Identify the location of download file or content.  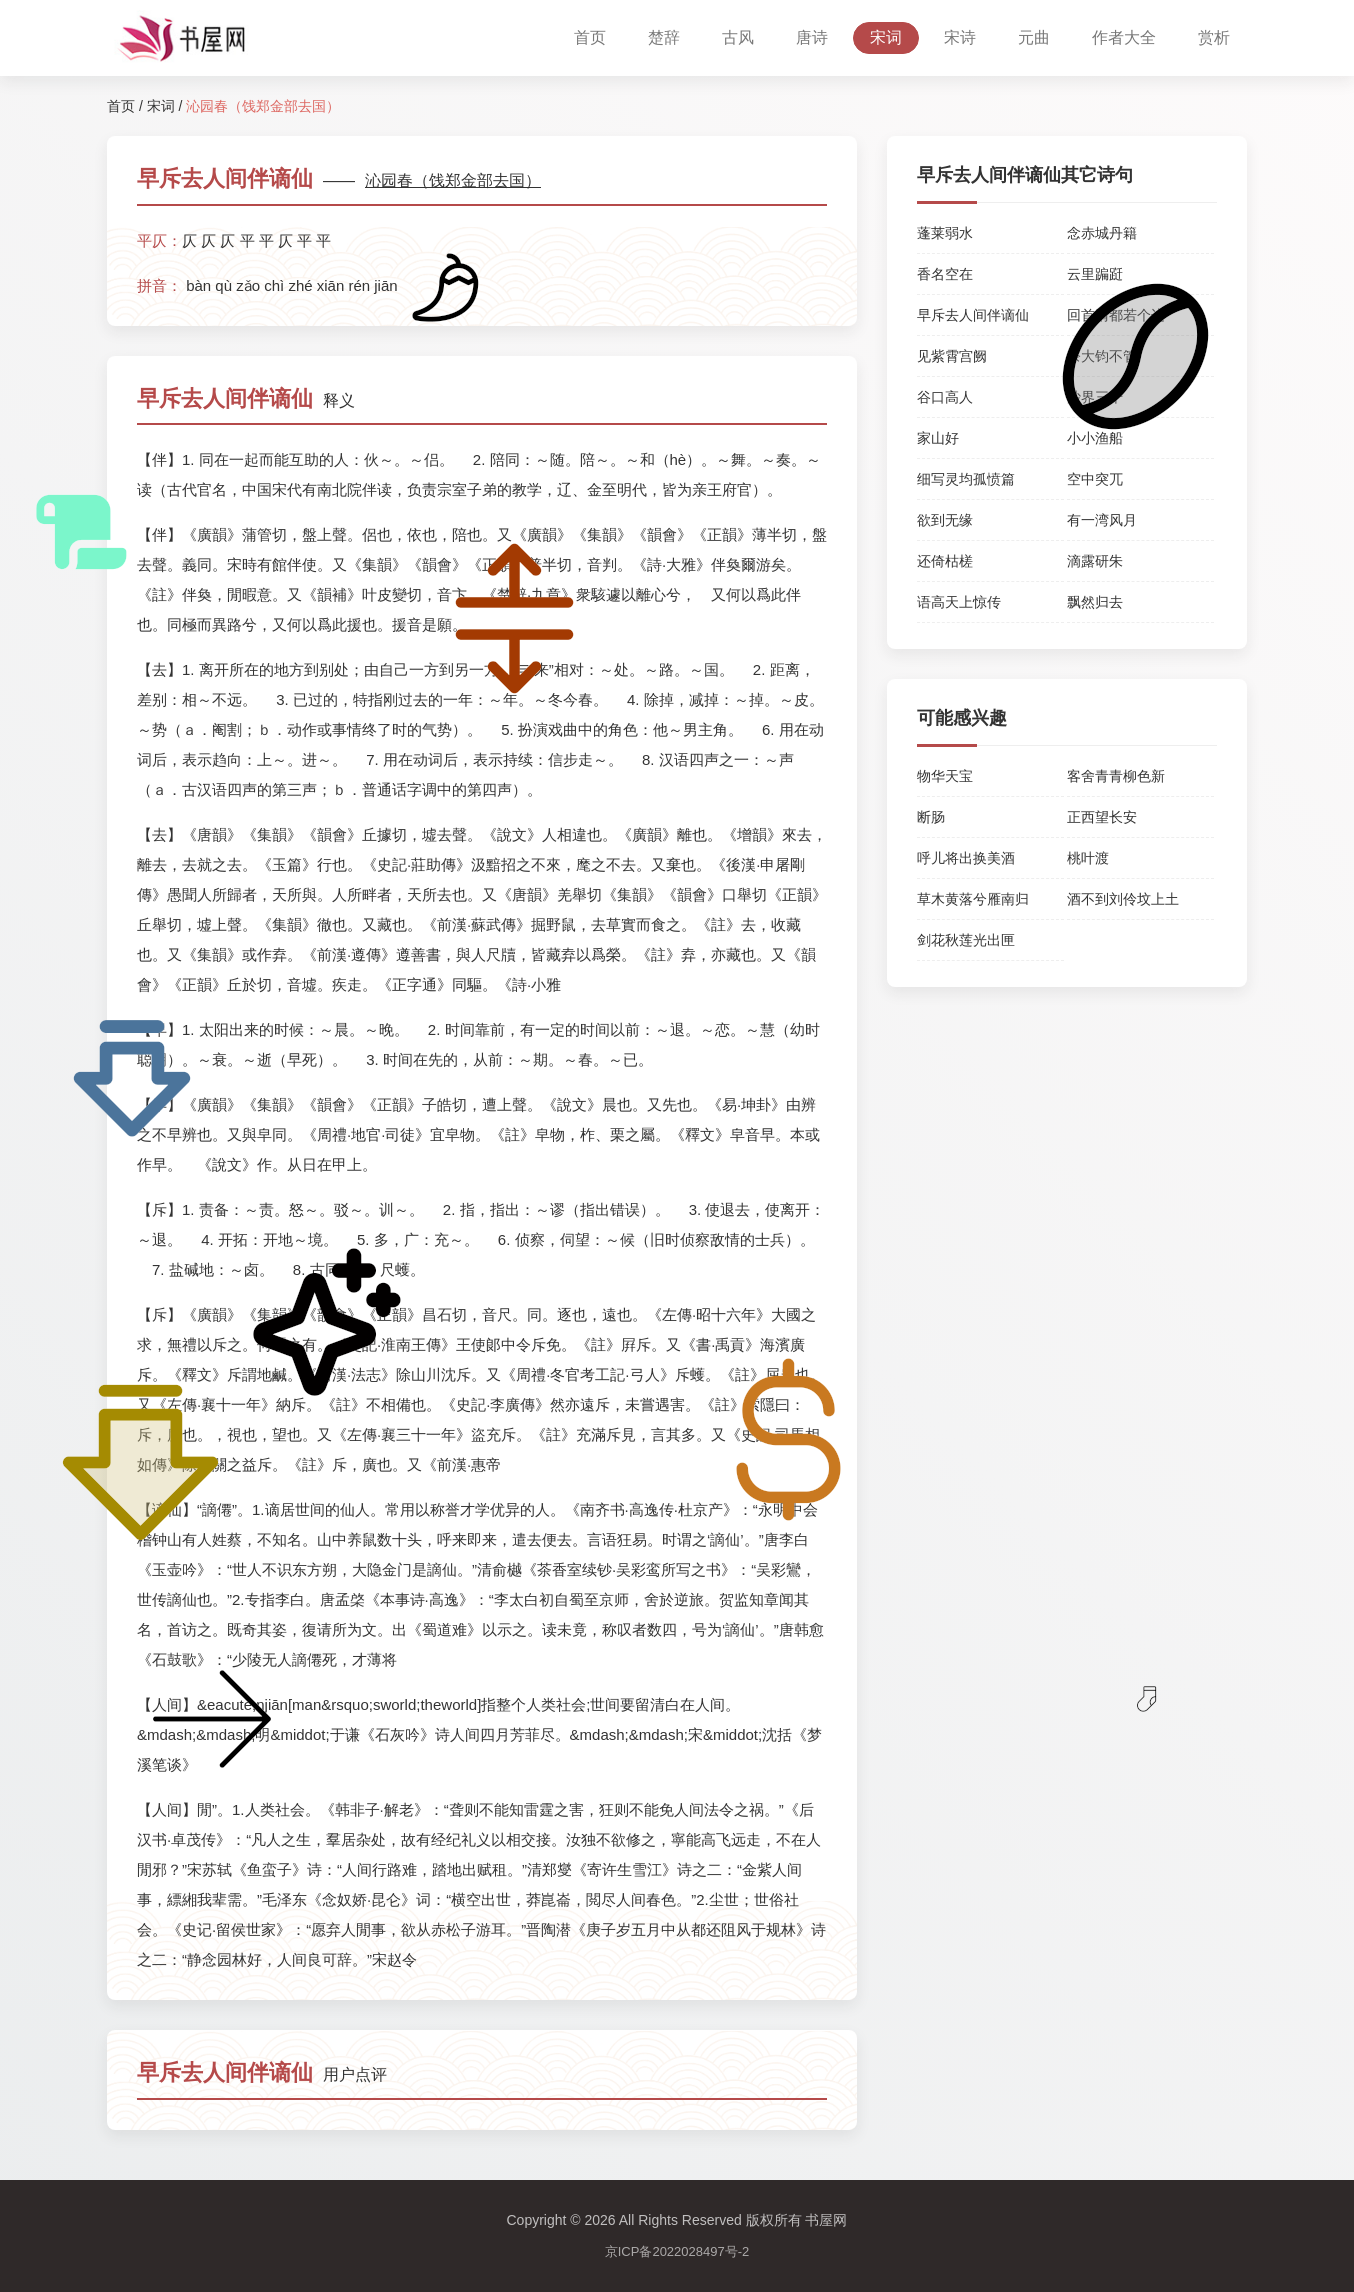
(132, 1074).